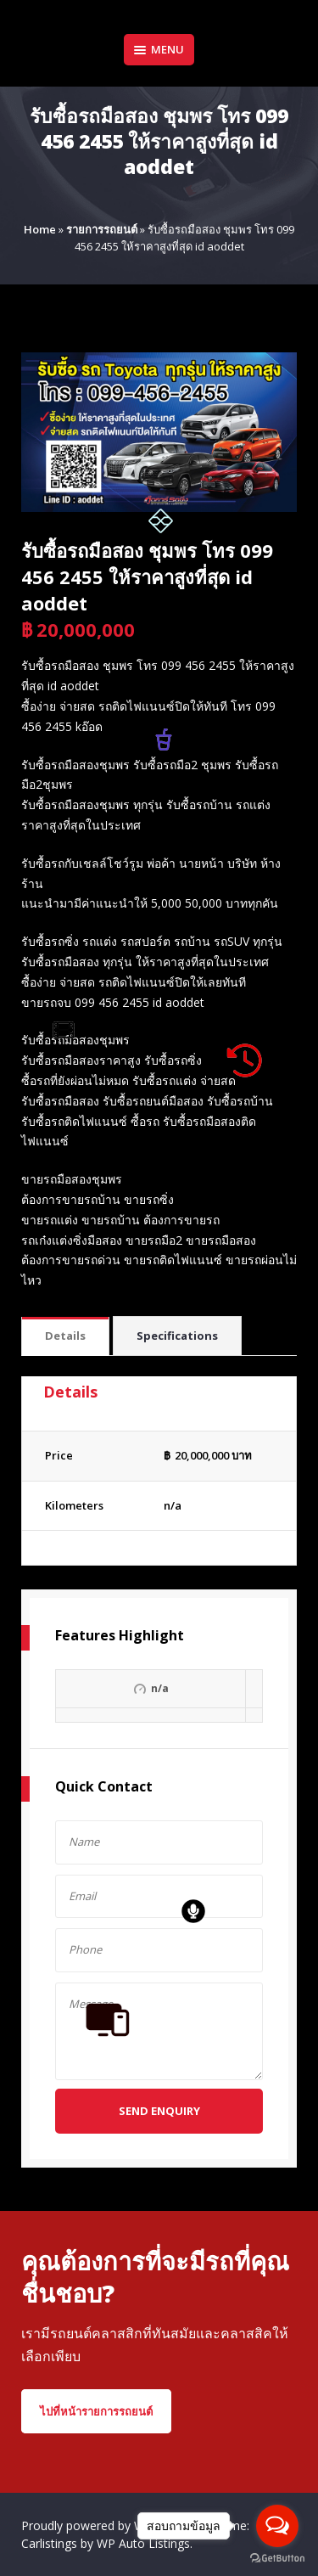 The height and width of the screenshot is (2576, 318). Describe the element at coordinates (193, 1911) in the screenshot. I see `tap to start voice recording` at that location.